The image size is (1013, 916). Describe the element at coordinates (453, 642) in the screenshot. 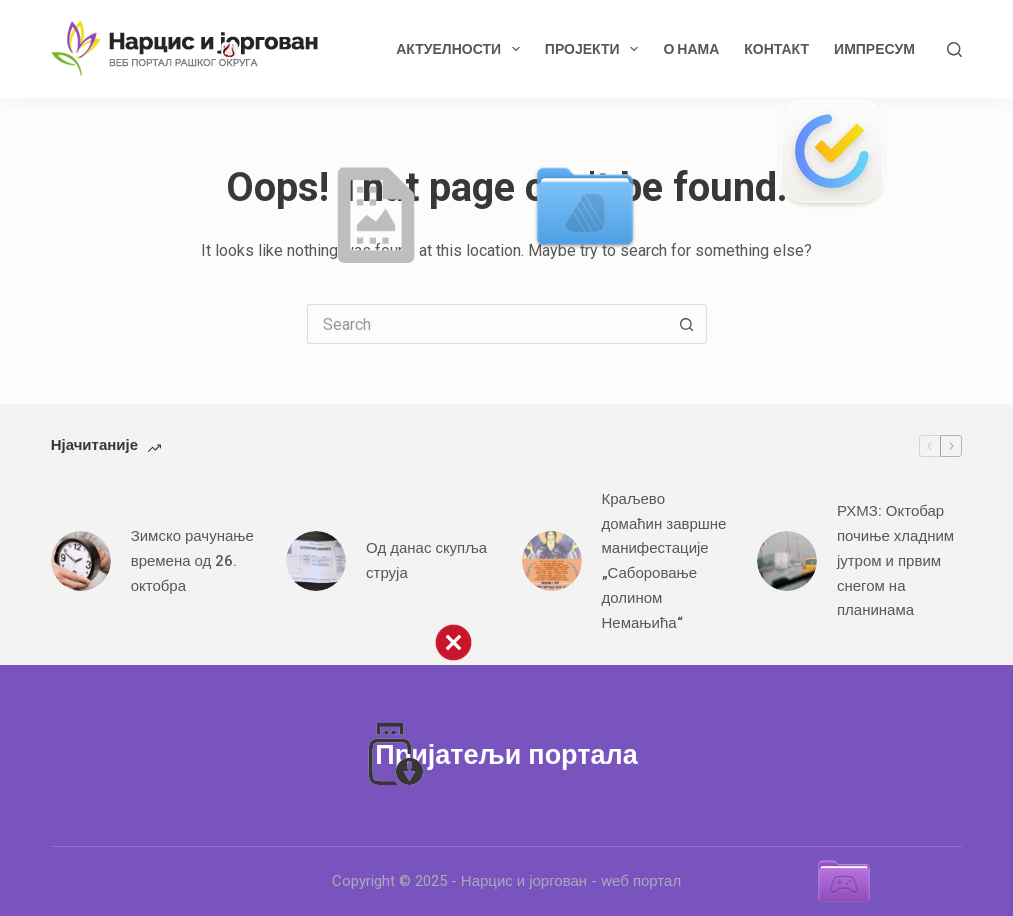

I see `close the current window` at that location.